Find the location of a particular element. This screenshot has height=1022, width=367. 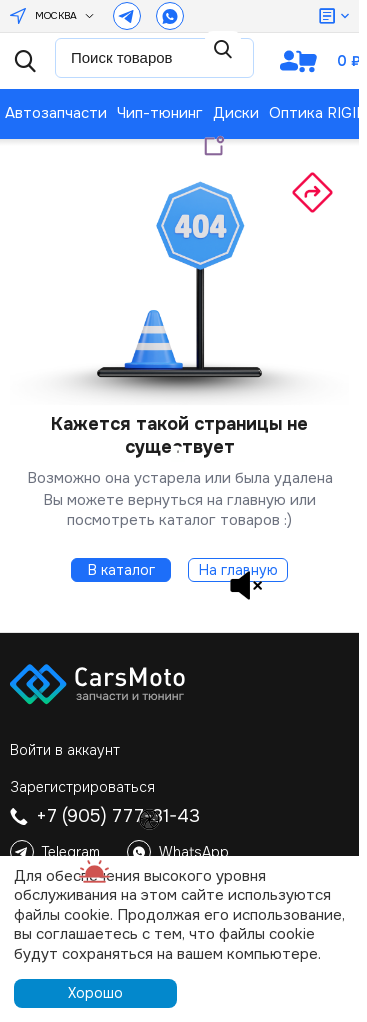

toggle sunrise/sunset display mode is located at coordinates (94, 872).